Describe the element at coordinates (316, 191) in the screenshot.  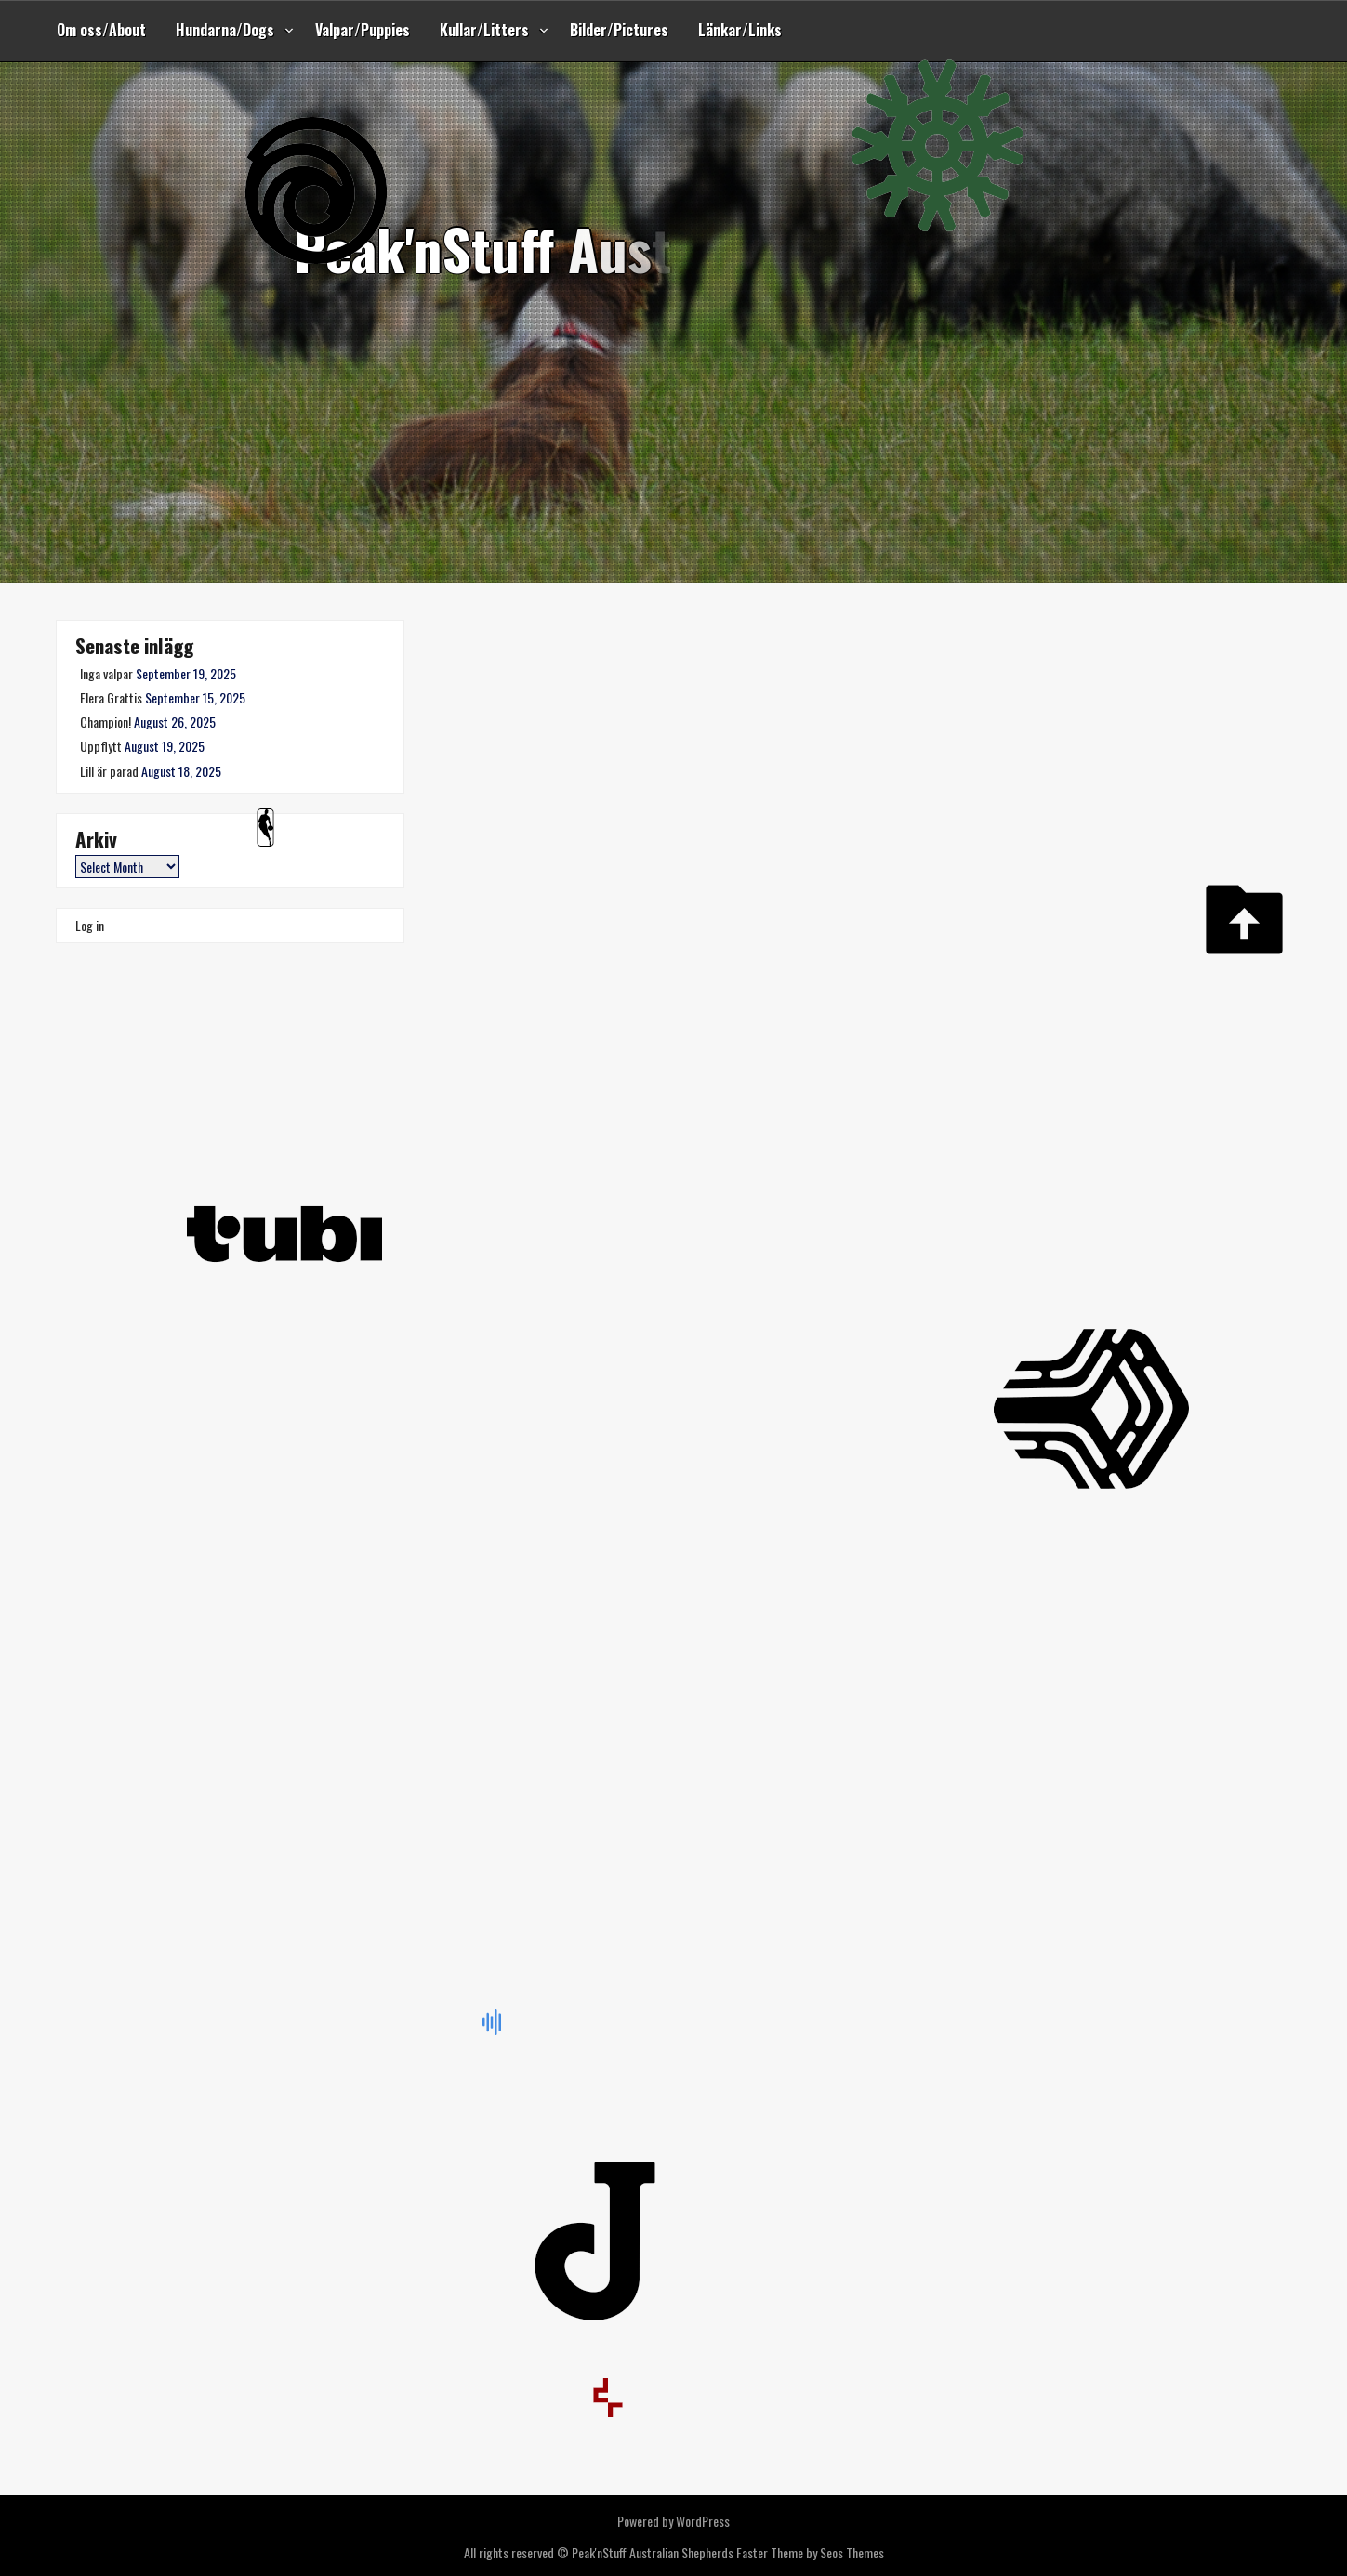
I see `open Ubisoft app or game launcher` at that location.